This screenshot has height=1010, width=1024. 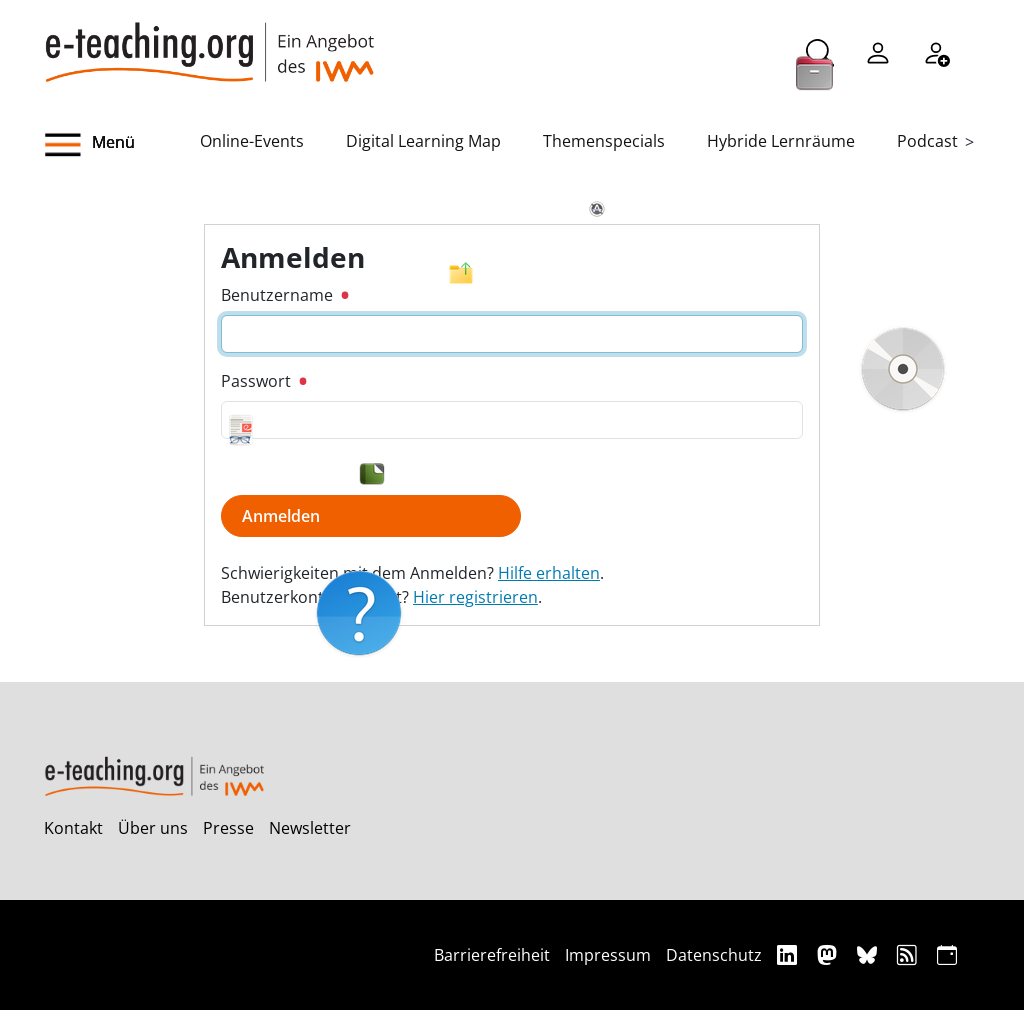 I want to click on open the software update manager, so click(x=597, y=209).